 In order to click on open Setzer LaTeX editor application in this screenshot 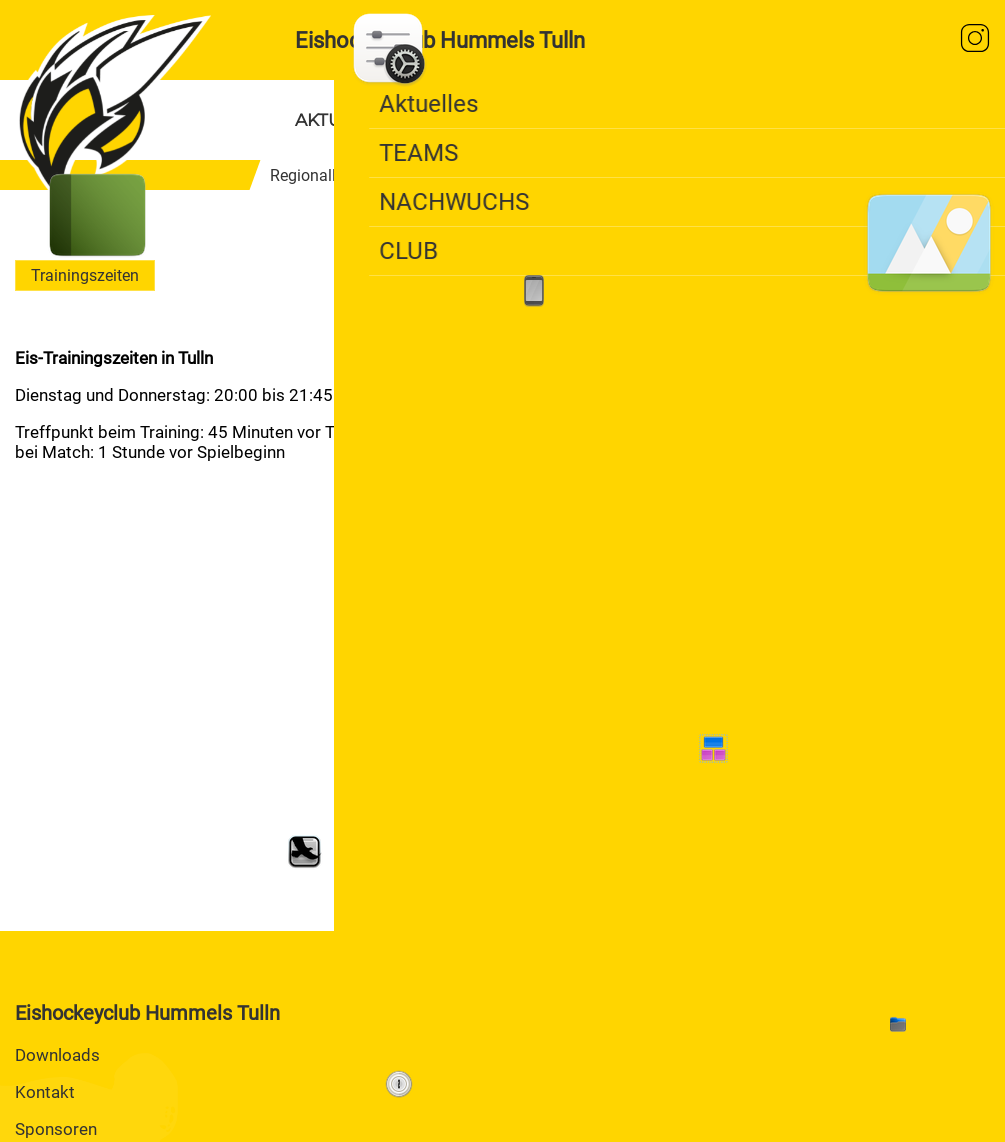, I will do `click(304, 851)`.